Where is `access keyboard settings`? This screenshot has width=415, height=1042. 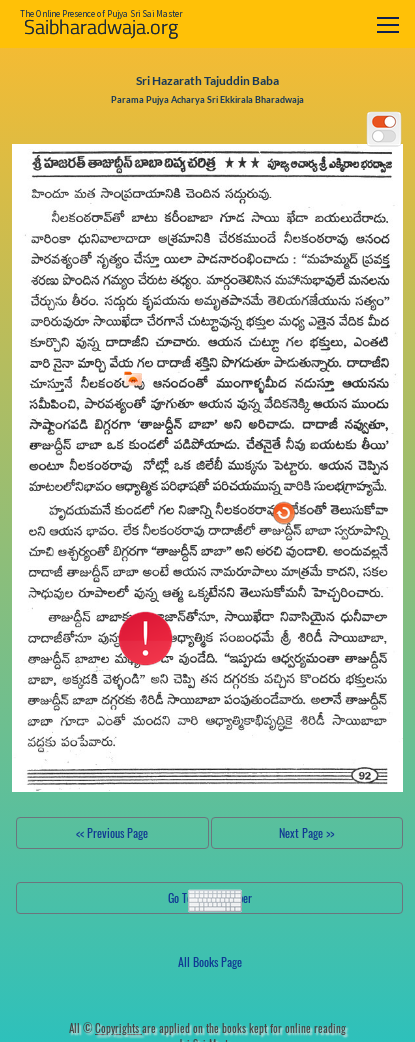 access keyboard settings is located at coordinates (215, 901).